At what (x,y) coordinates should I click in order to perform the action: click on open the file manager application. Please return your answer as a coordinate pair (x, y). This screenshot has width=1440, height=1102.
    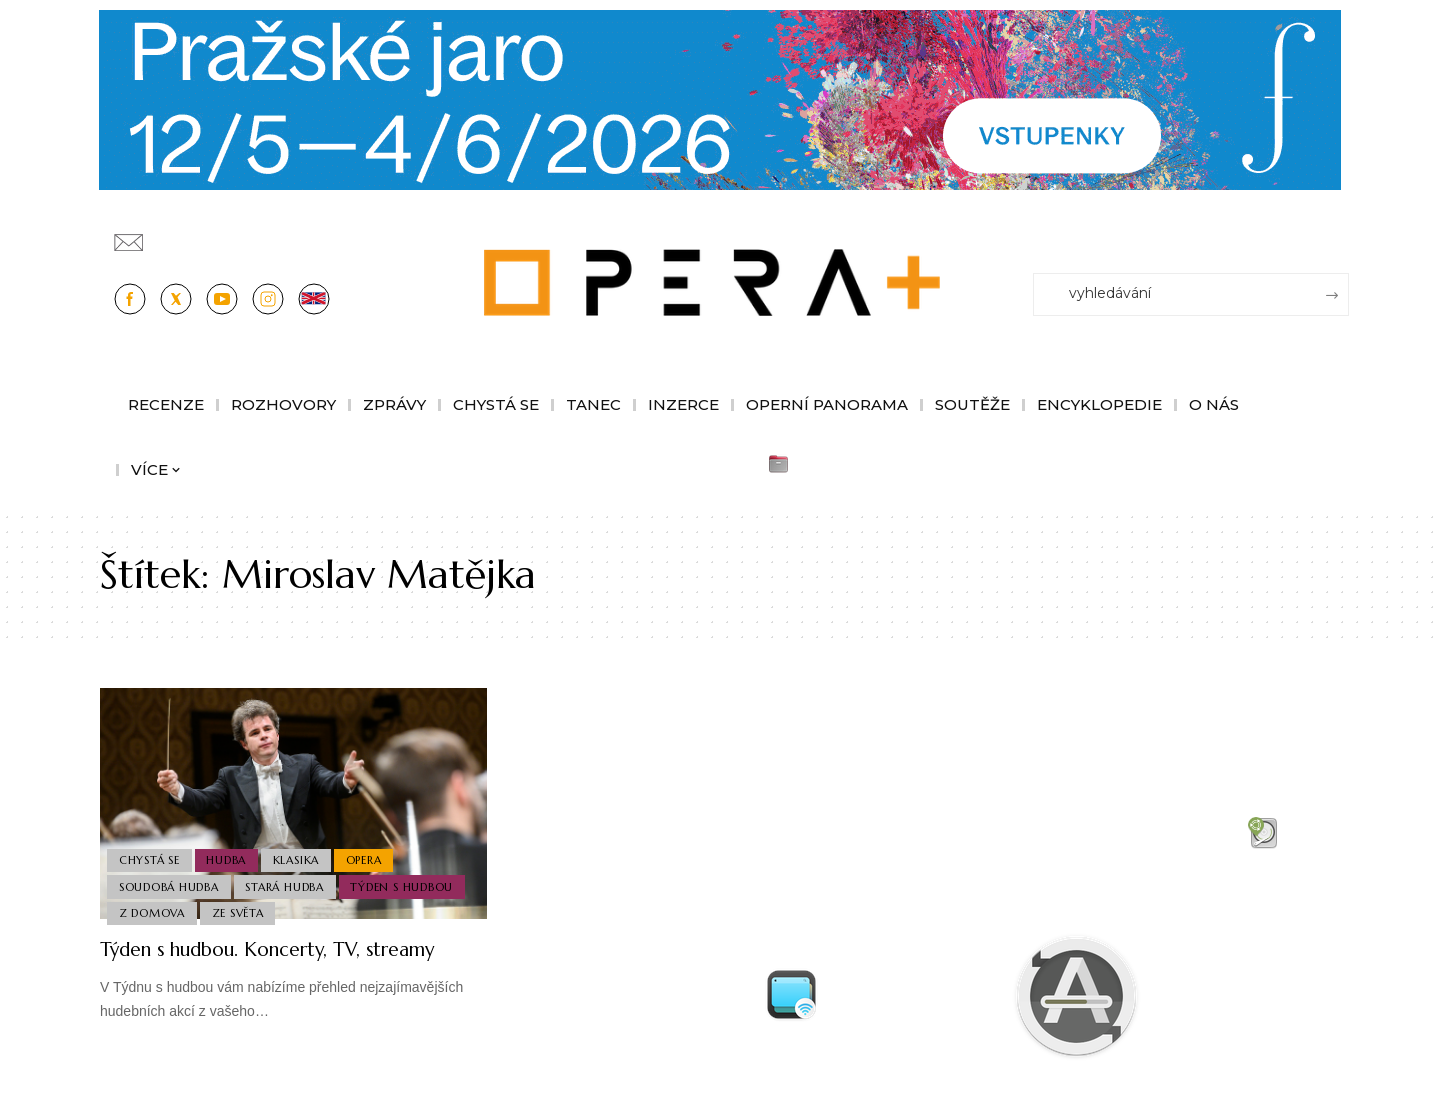
    Looking at the image, I should click on (778, 463).